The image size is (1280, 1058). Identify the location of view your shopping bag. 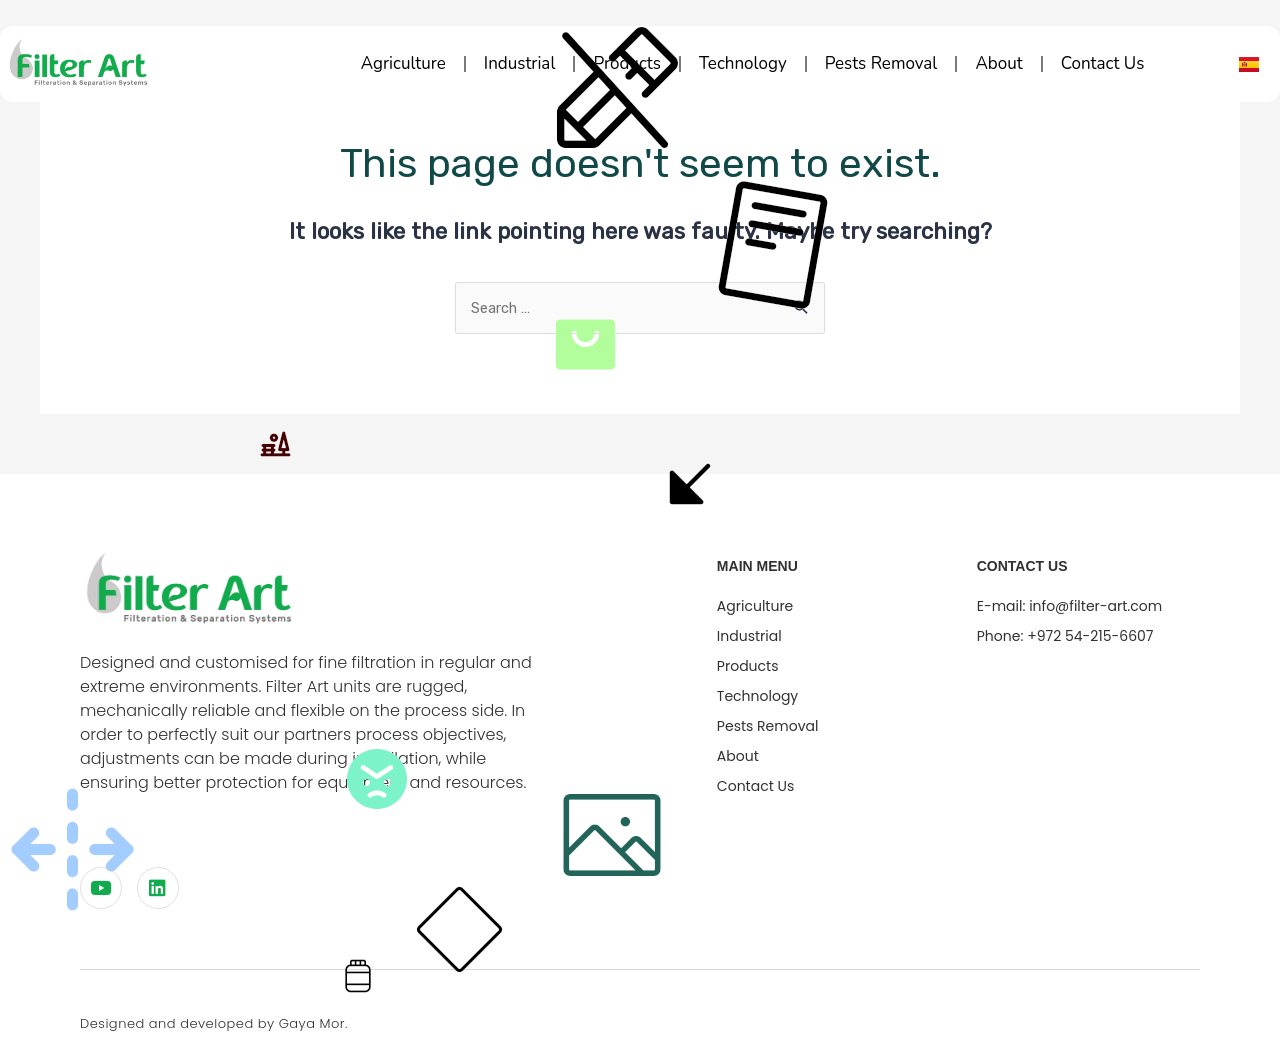
(585, 344).